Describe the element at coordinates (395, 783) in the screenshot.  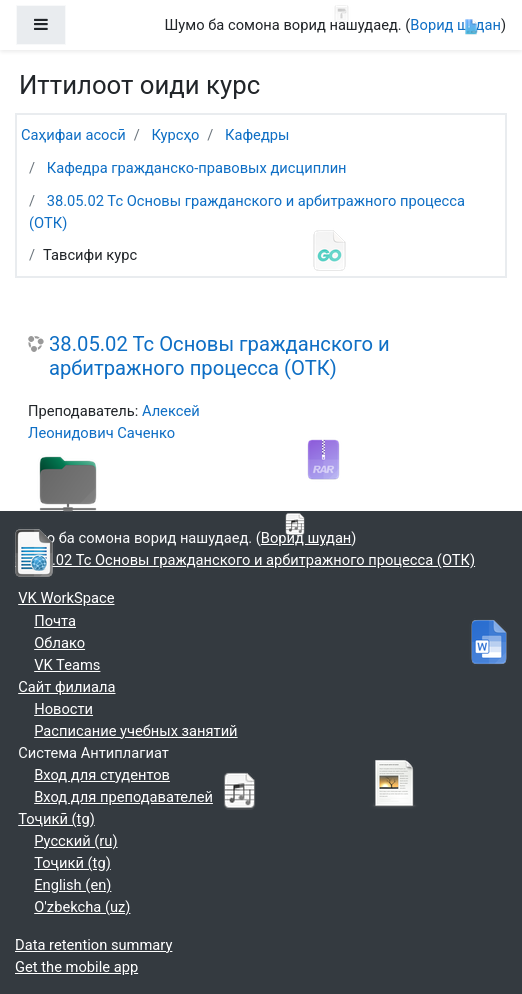
I see `open a document file` at that location.